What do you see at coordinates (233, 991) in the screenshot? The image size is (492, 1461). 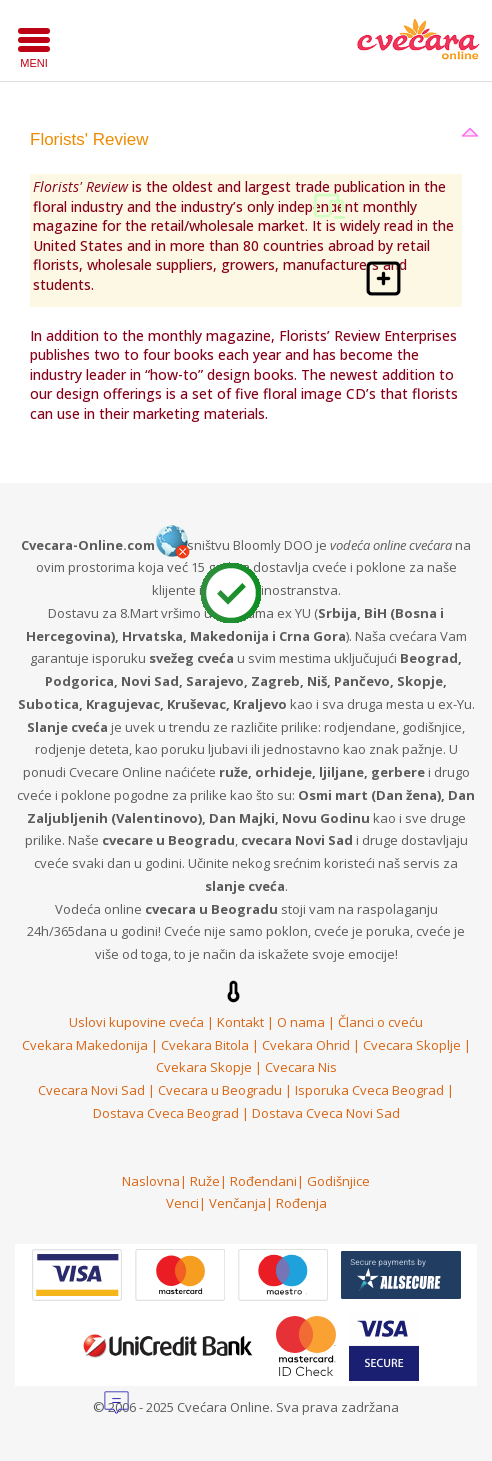 I see `indicates high temperature reading` at bounding box center [233, 991].